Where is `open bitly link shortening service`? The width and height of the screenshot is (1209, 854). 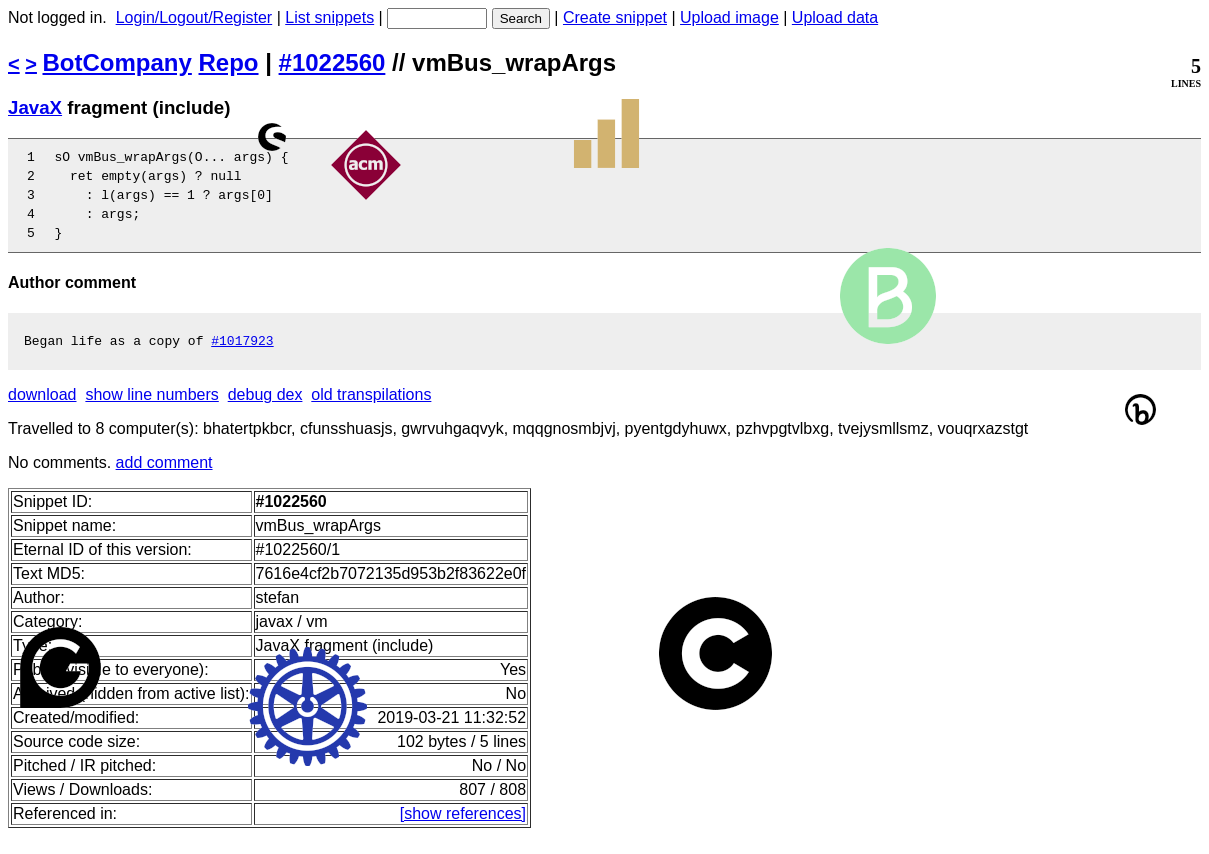
open bitly link shortening service is located at coordinates (1140, 409).